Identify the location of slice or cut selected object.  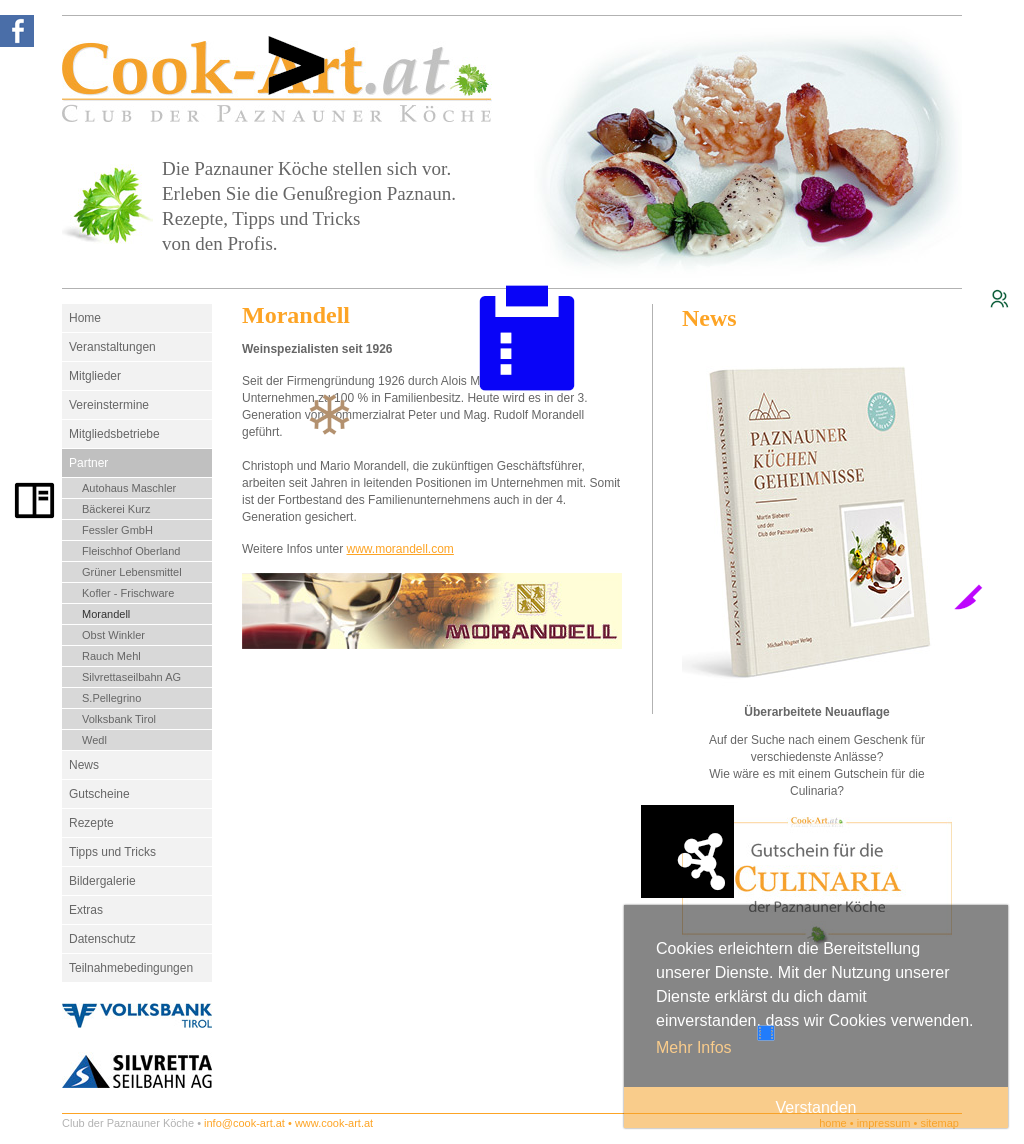
(970, 597).